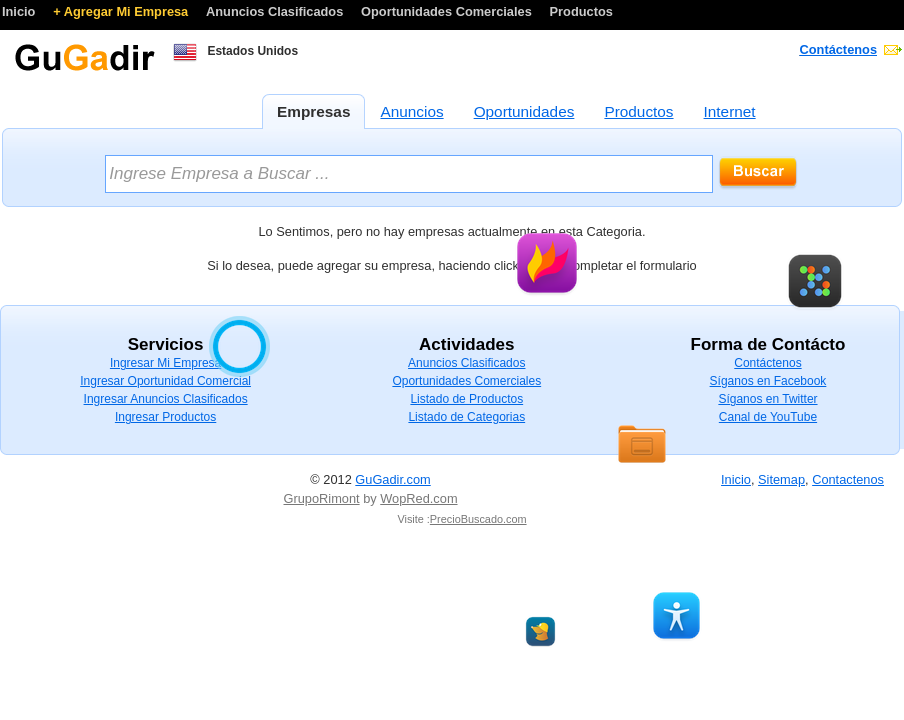 The image size is (904, 720). Describe the element at coordinates (547, 263) in the screenshot. I see `open flameshot screenshot tool` at that location.